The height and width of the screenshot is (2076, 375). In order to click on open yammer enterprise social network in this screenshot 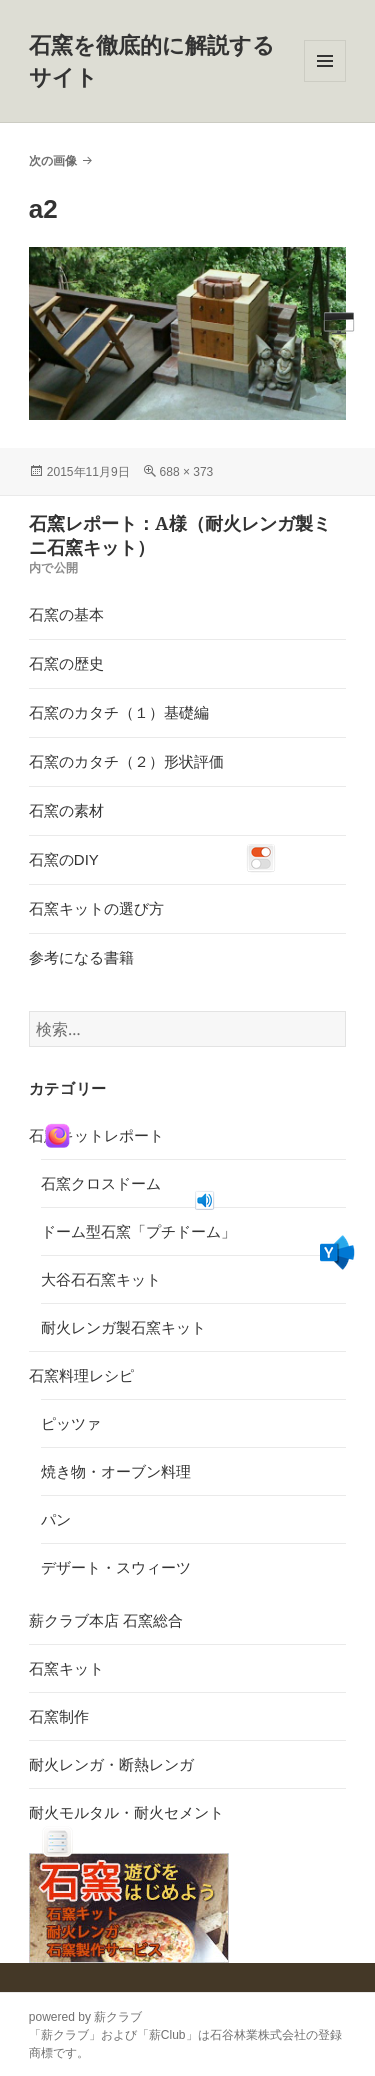, I will do `click(337, 1252)`.